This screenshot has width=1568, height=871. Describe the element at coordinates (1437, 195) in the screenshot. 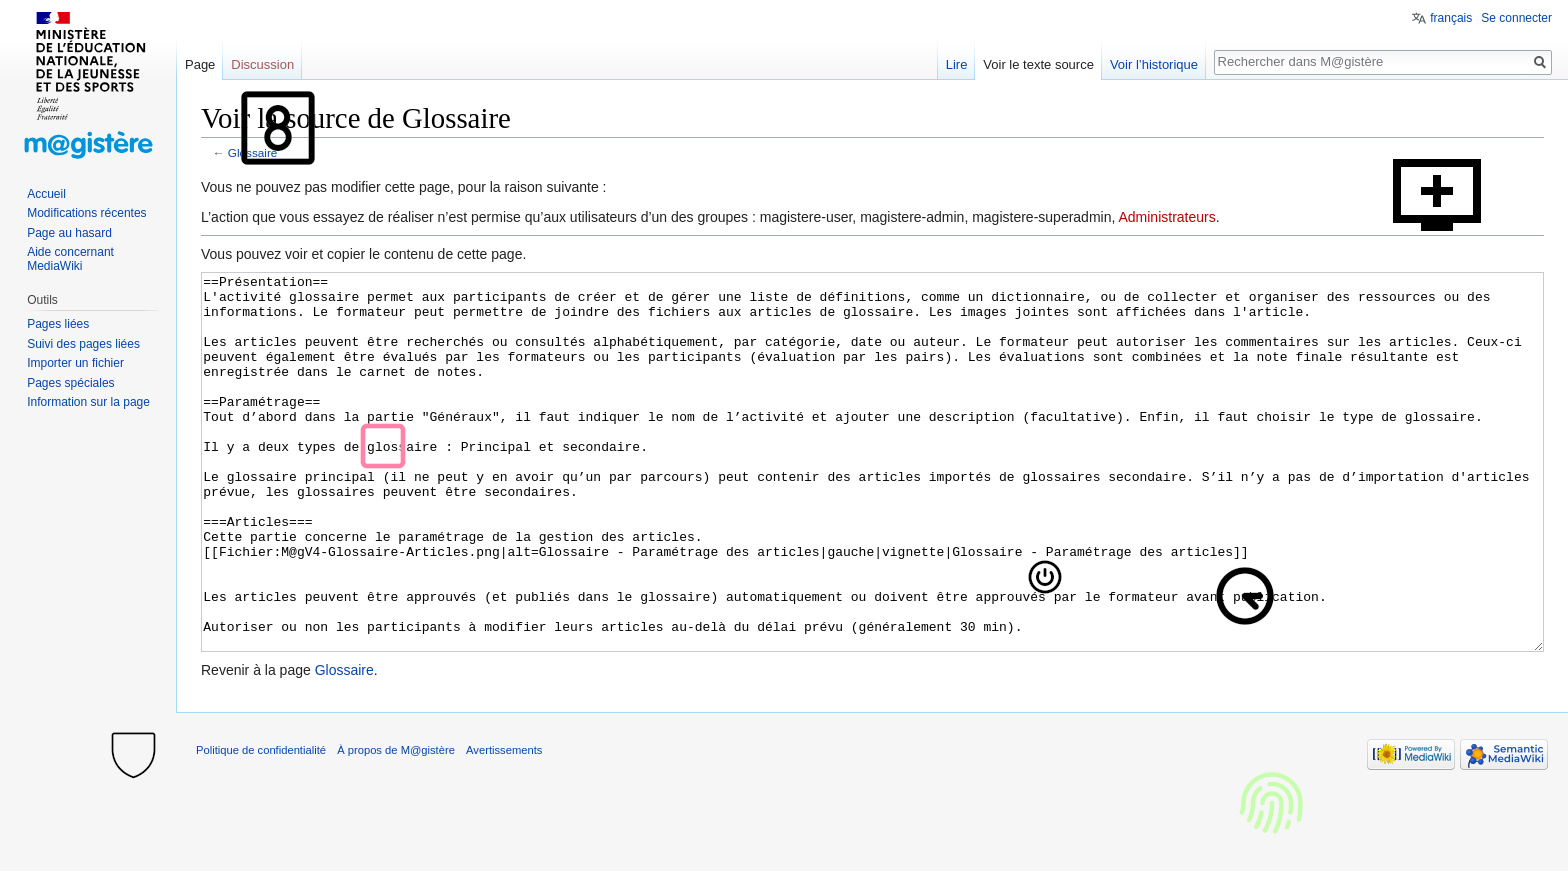

I see `add current video to watch queue` at that location.